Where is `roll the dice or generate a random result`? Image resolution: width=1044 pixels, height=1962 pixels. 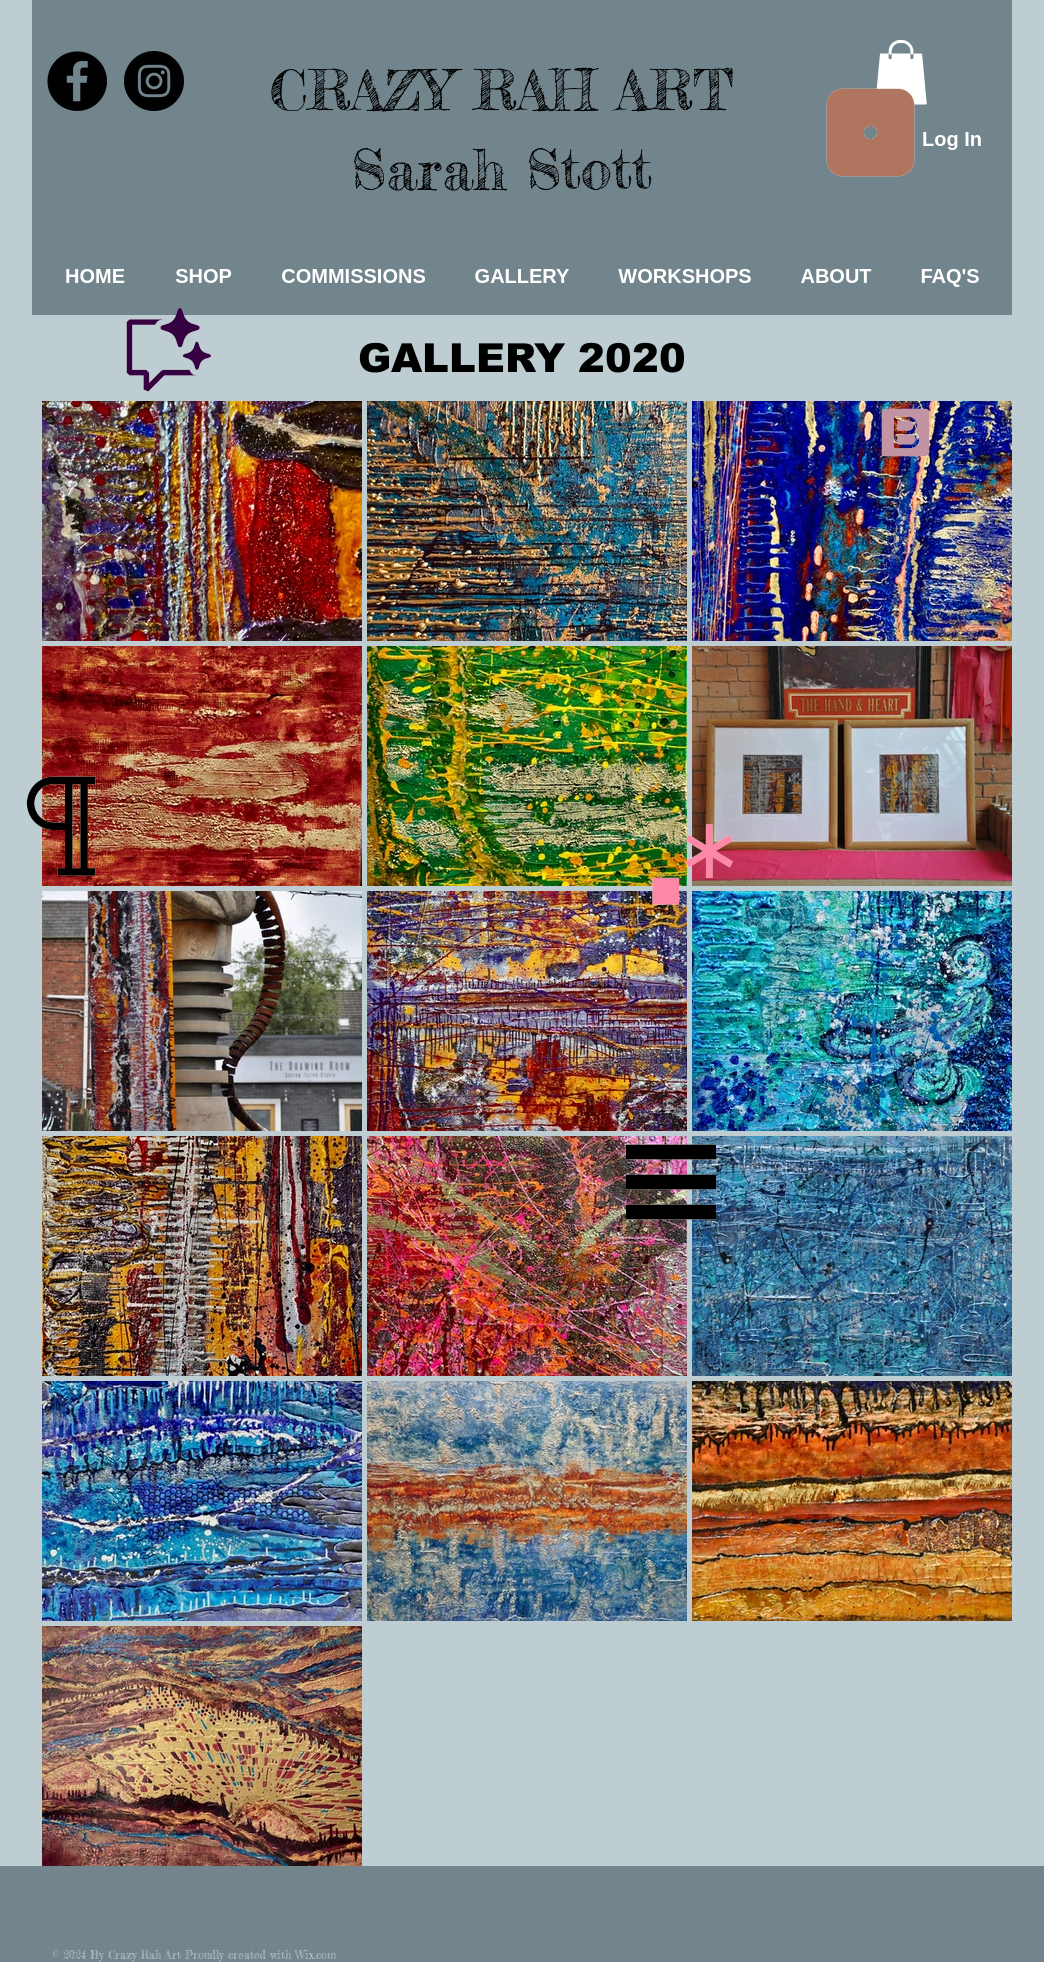
roll the dice or generate a random result is located at coordinates (870, 132).